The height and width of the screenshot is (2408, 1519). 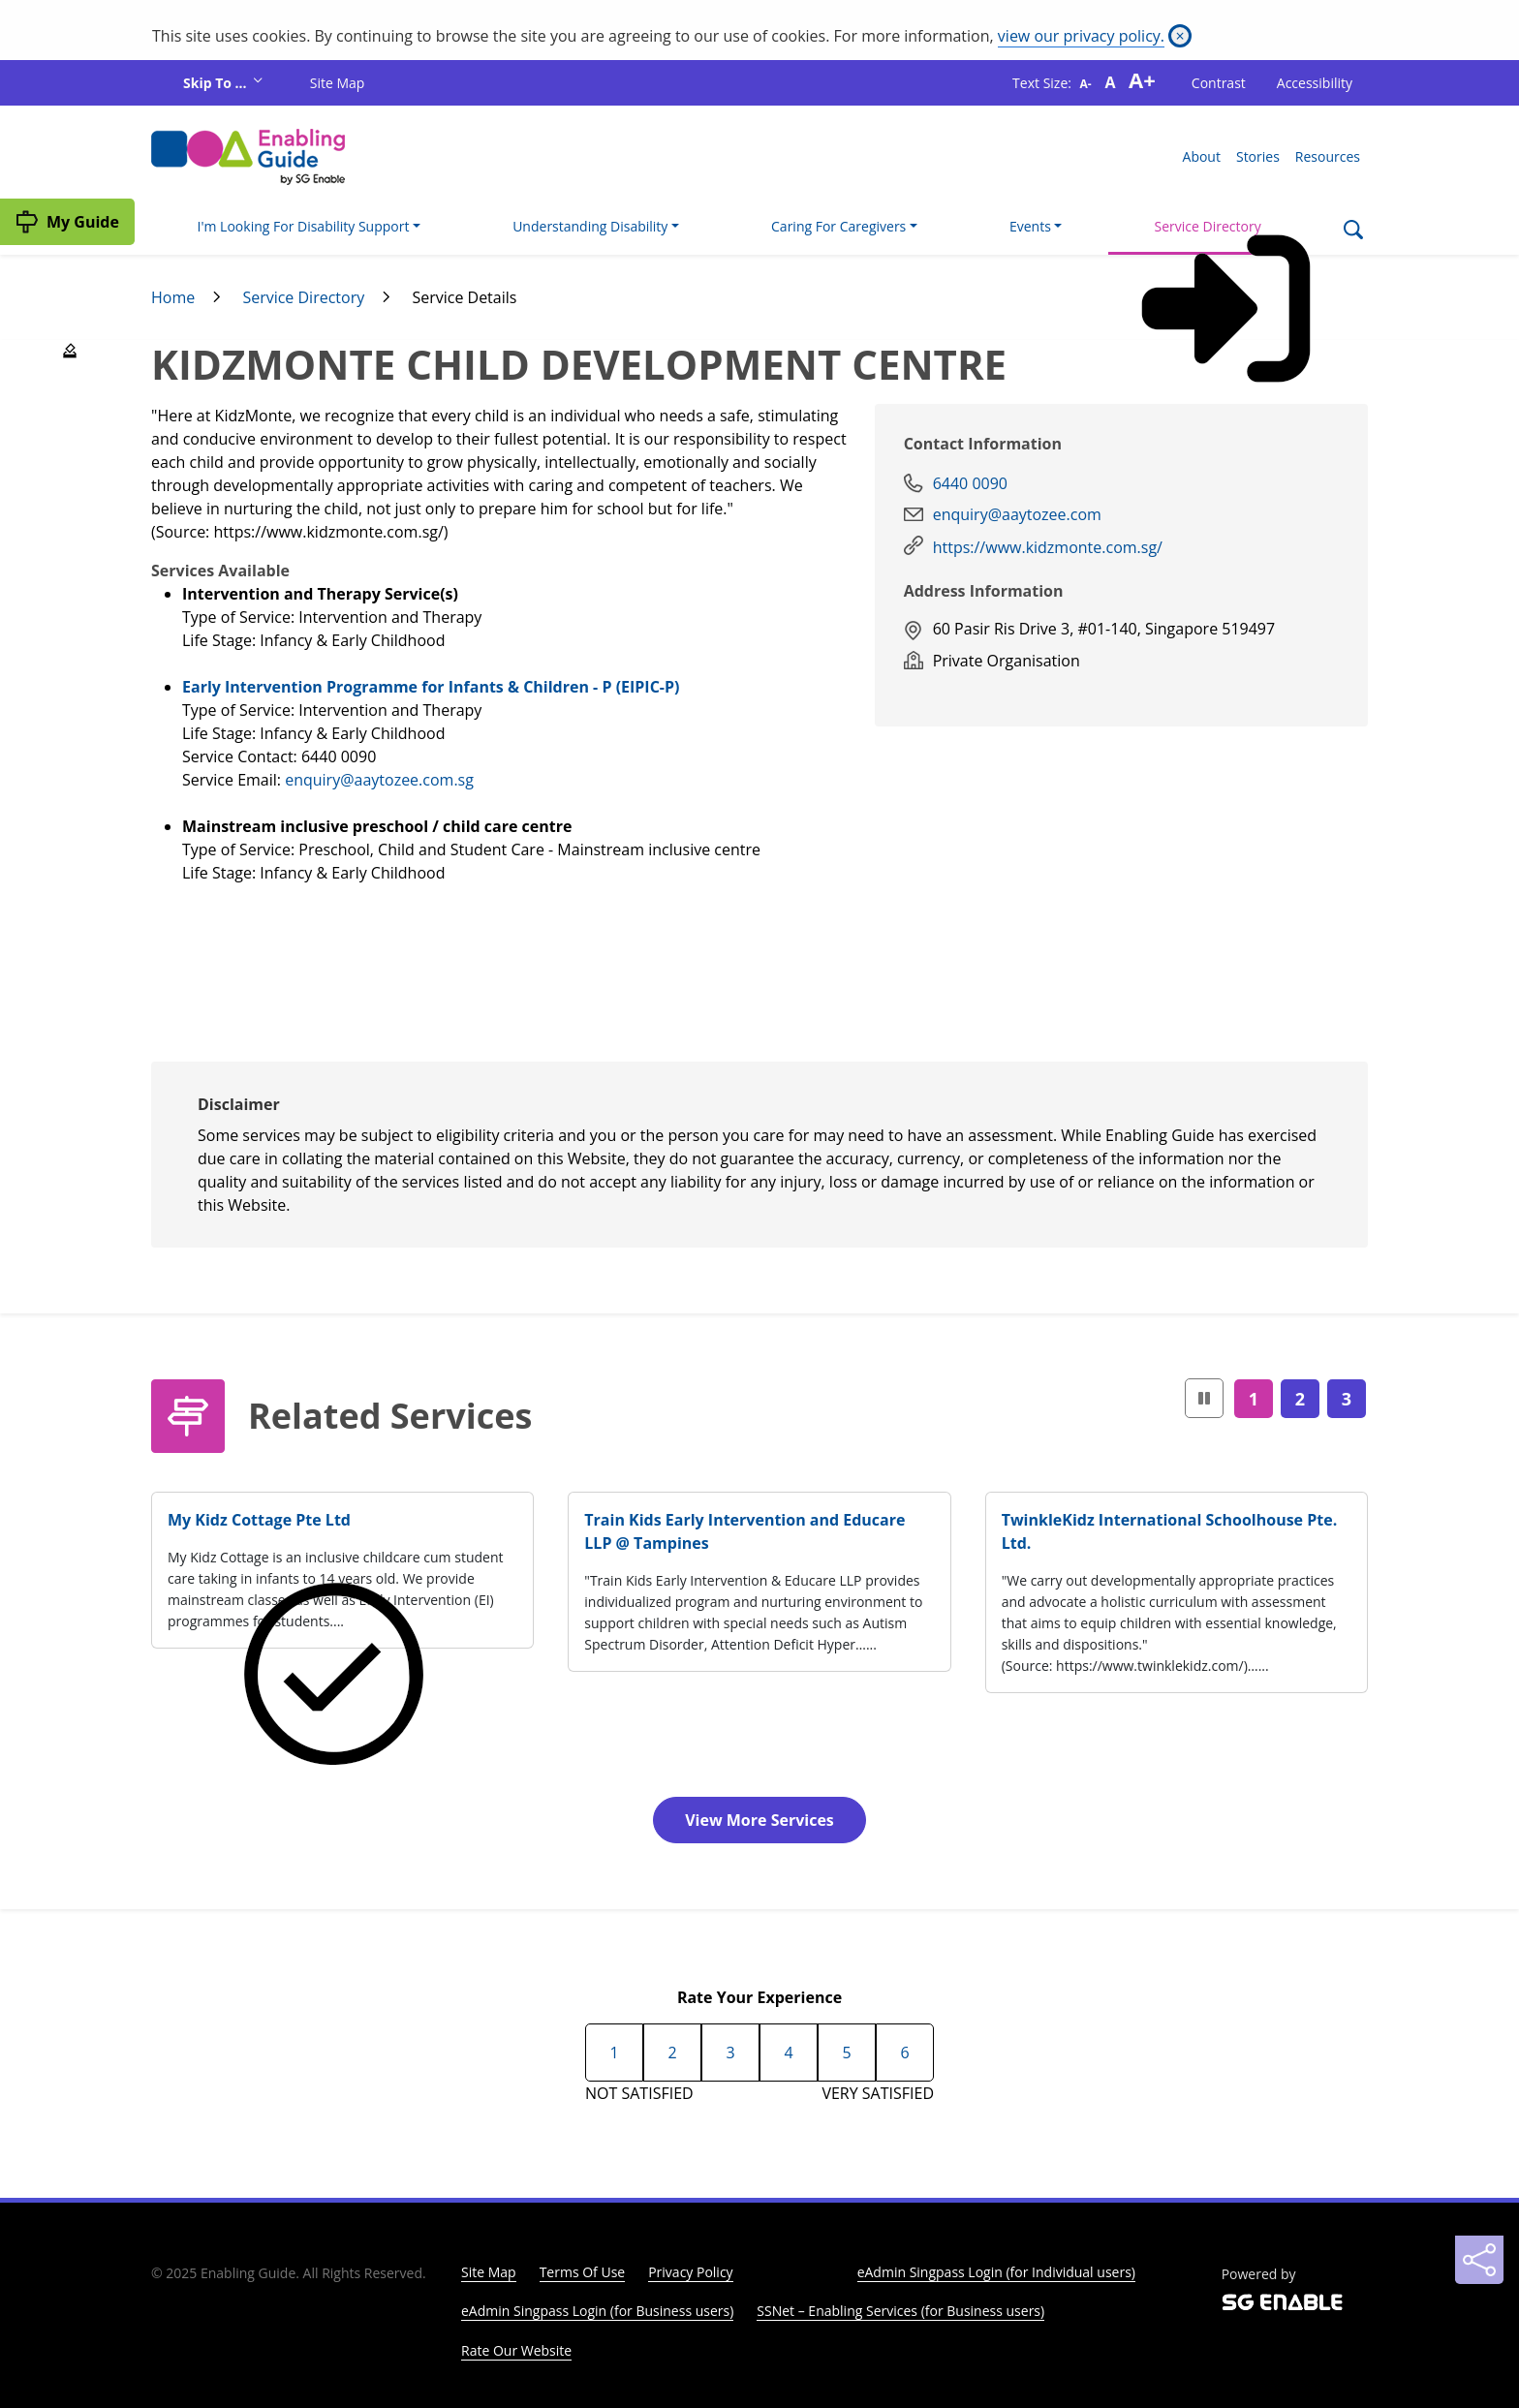 I want to click on log in to your account, so click(x=1225, y=308).